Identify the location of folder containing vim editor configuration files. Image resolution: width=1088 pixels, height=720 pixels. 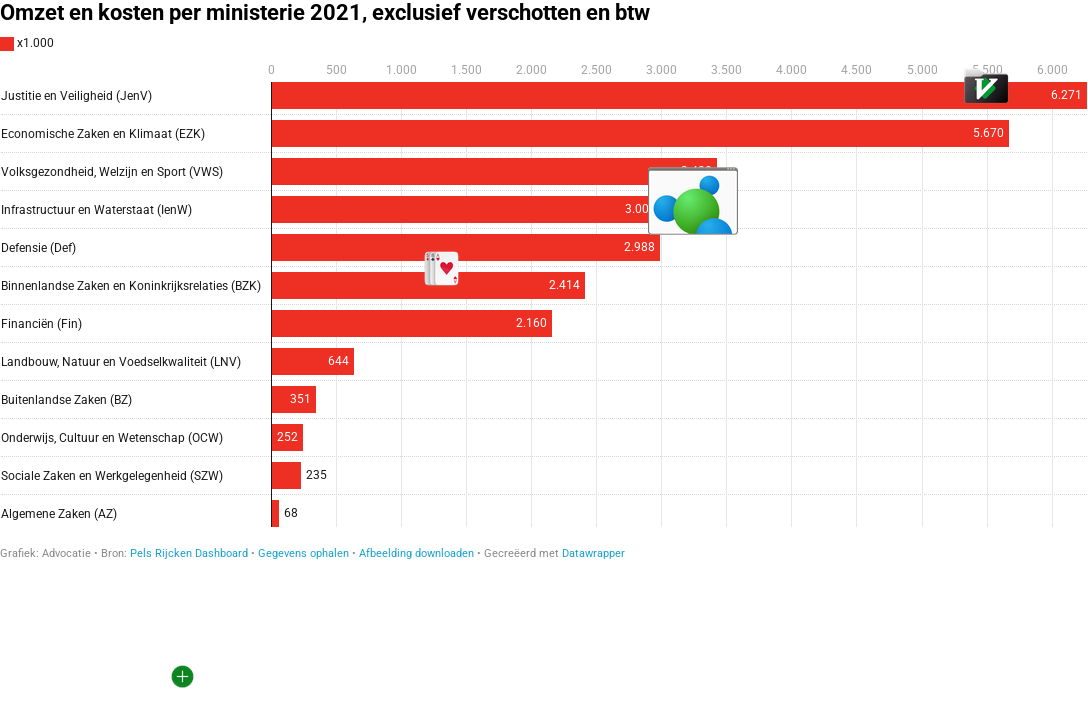
(986, 87).